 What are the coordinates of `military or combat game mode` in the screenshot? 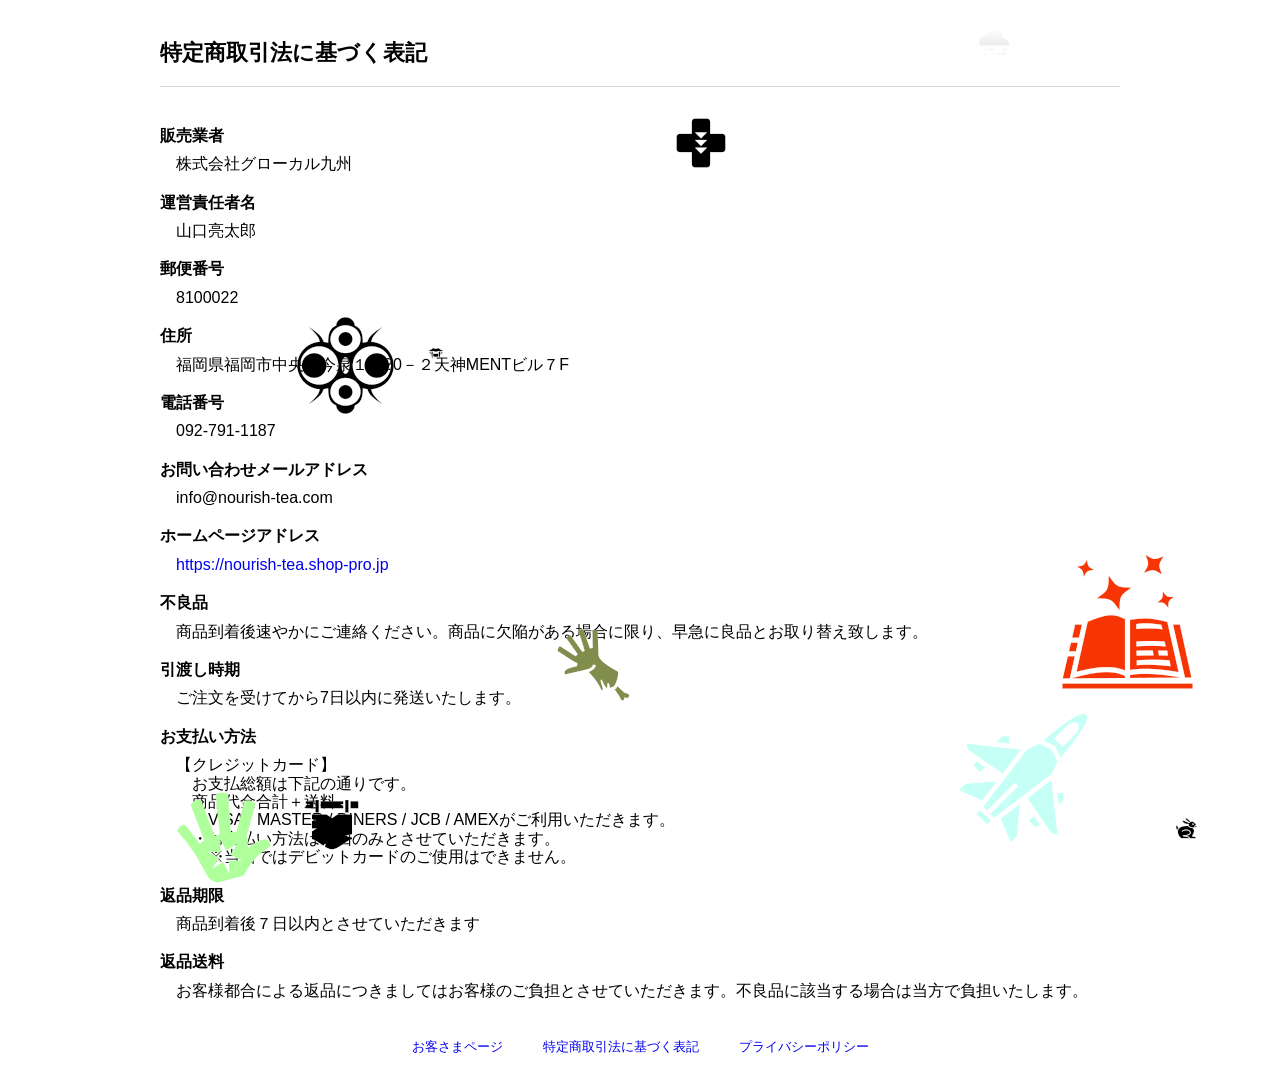 It's located at (1023, 778).